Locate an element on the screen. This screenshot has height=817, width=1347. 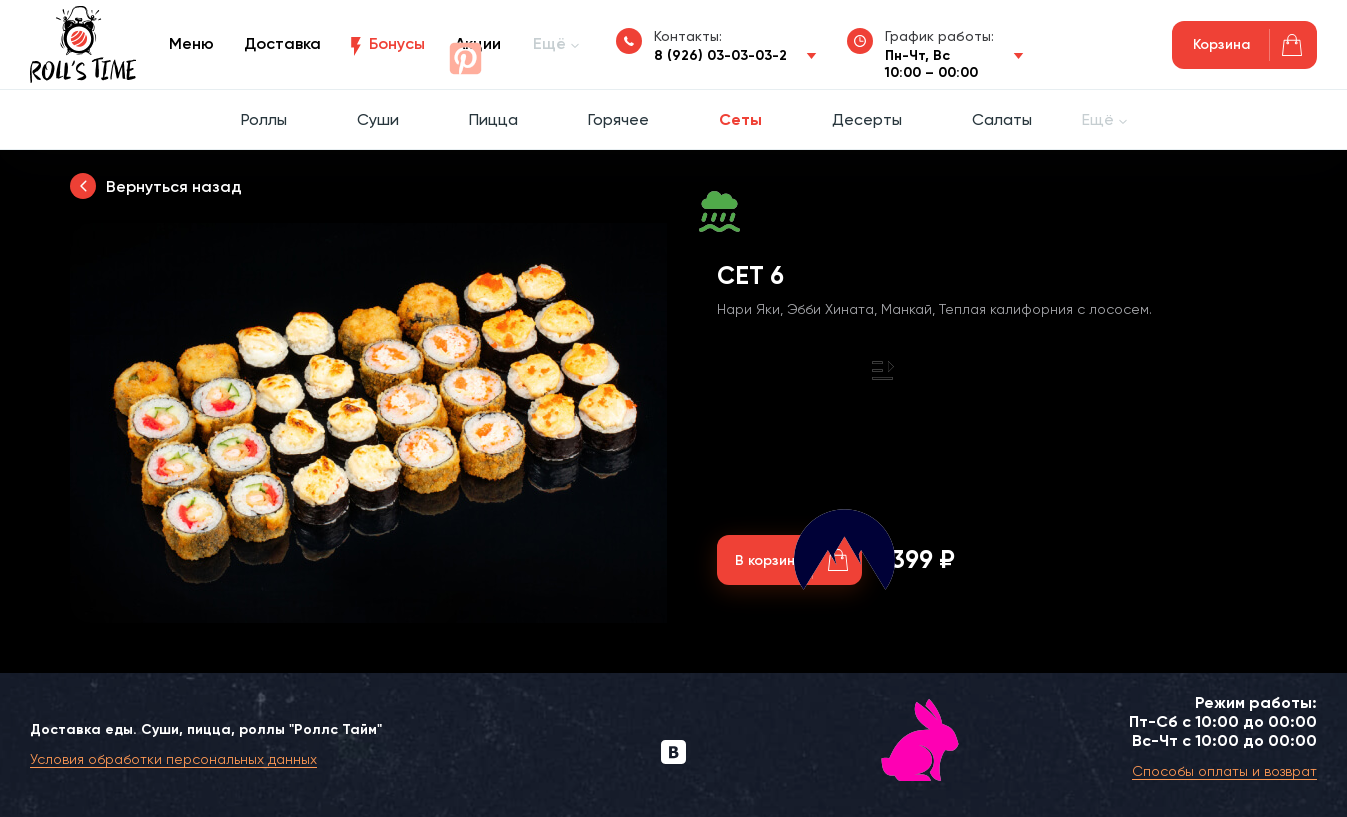
open the NordVPN app is located at coordinates (844, 549).